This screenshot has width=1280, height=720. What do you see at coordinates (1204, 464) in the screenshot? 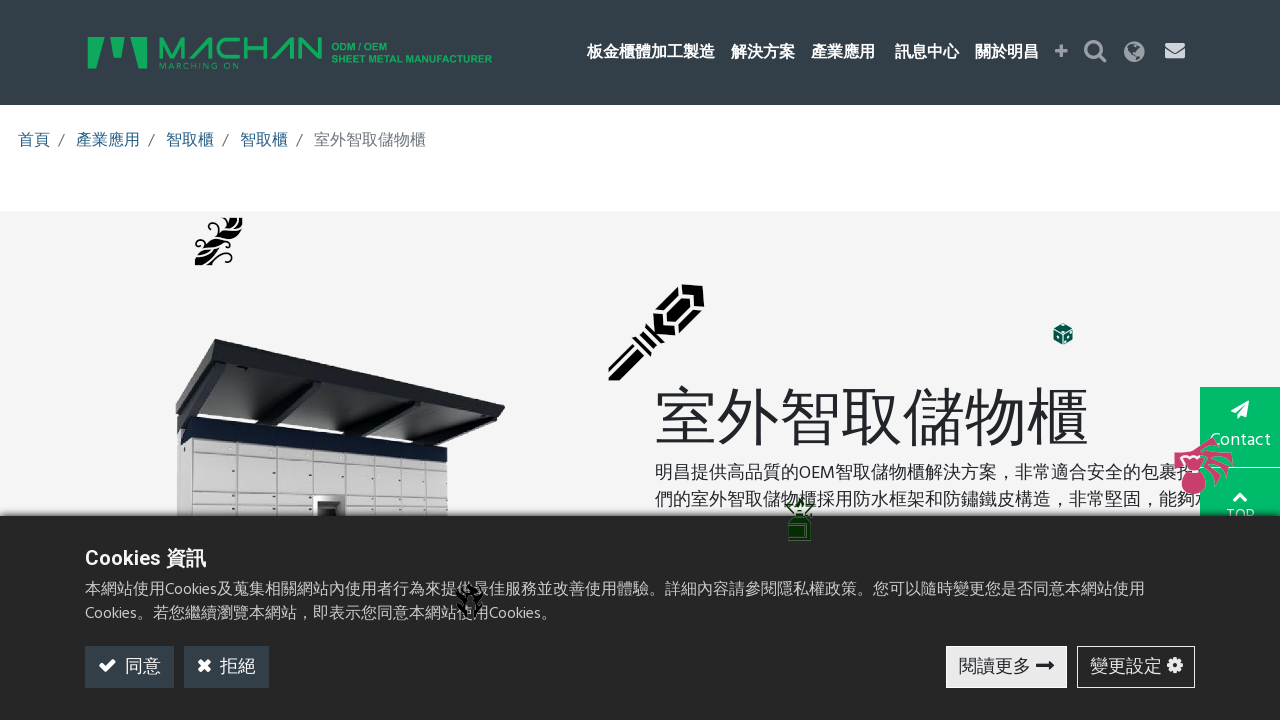
I see `steal or grab an item quickly` at bounding box center [1204, 464].